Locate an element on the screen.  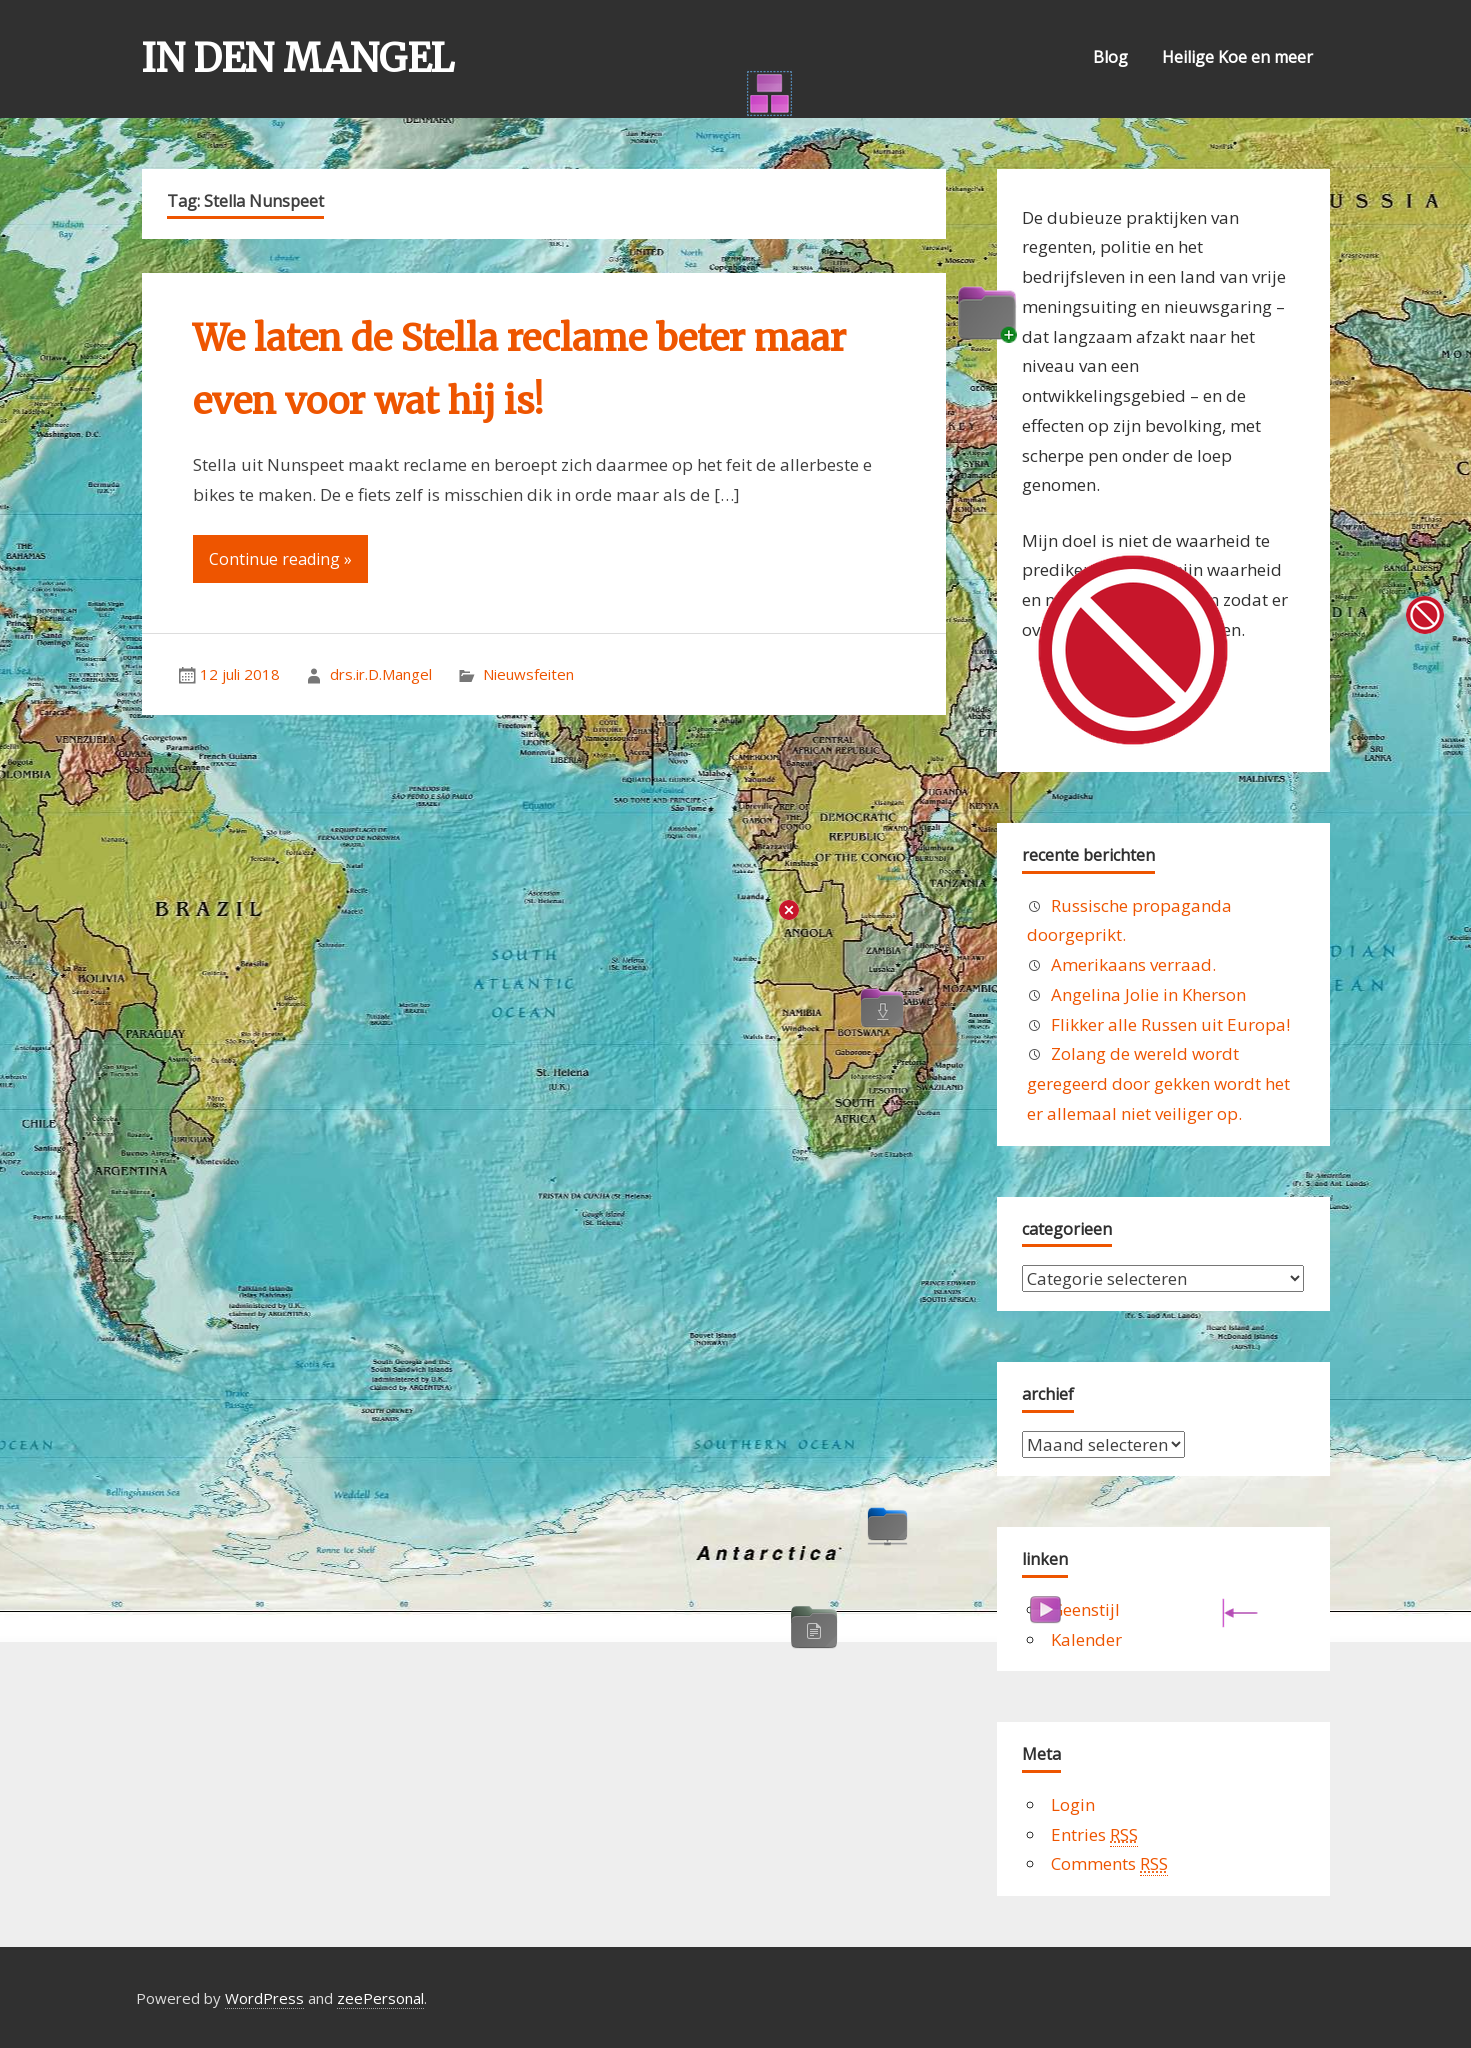
remove a group or team is located at coordinates (1133, 650).